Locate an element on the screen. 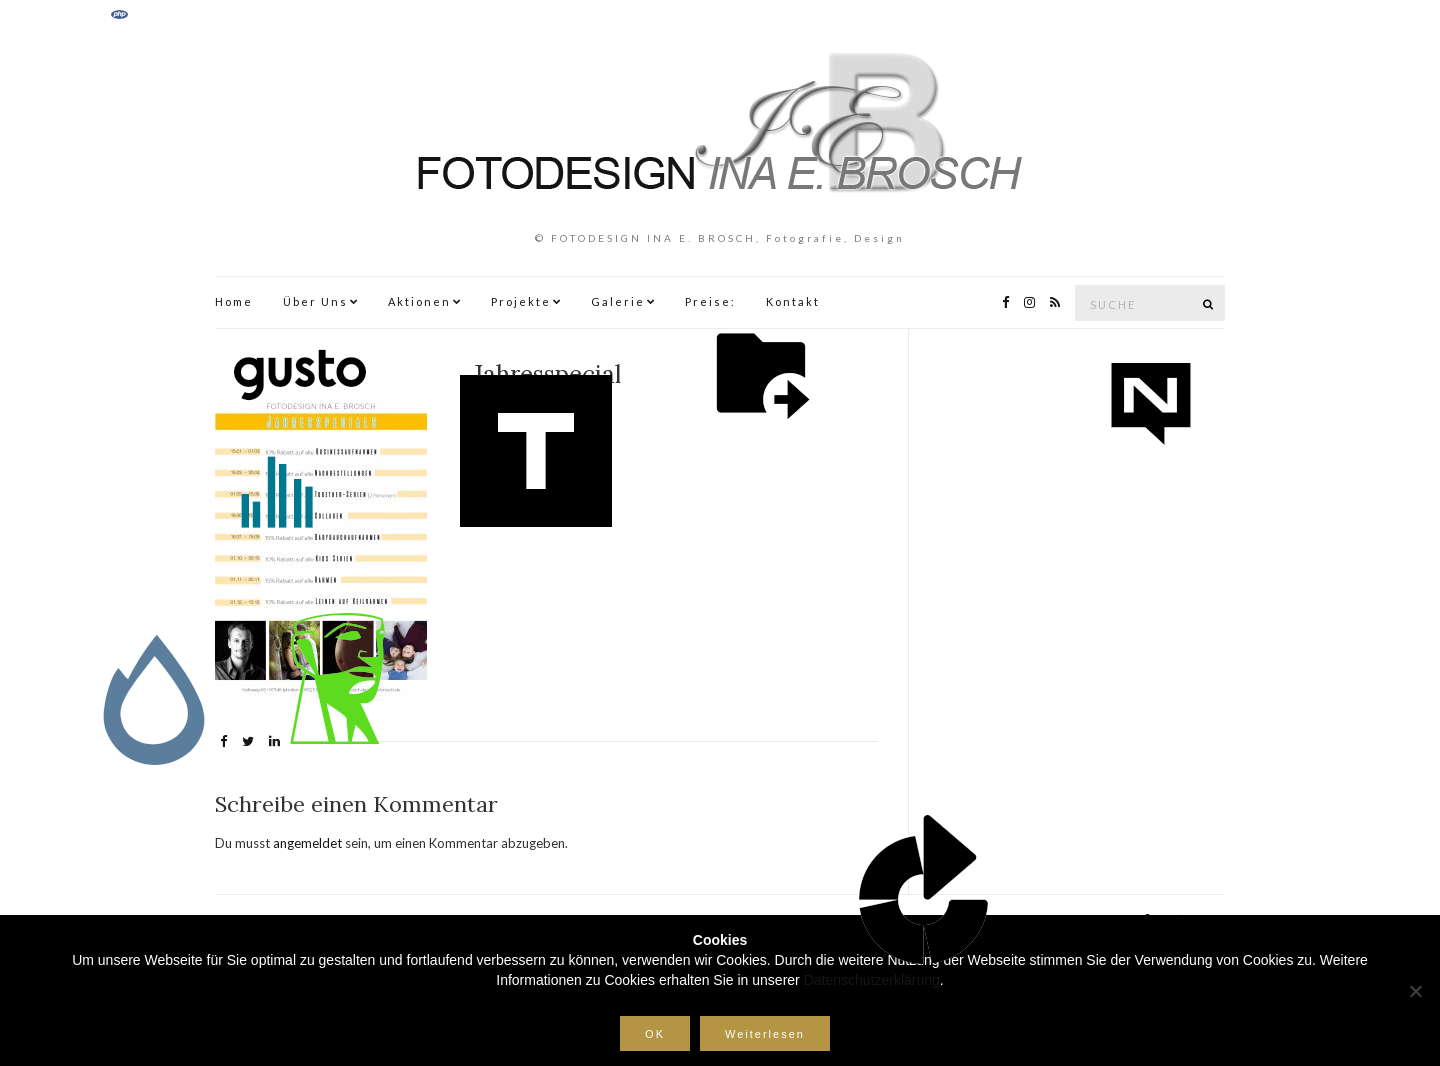 This screenshot has height=1066, width=1440. access gusto payroll and HR services is located at coordinates (300, 375).